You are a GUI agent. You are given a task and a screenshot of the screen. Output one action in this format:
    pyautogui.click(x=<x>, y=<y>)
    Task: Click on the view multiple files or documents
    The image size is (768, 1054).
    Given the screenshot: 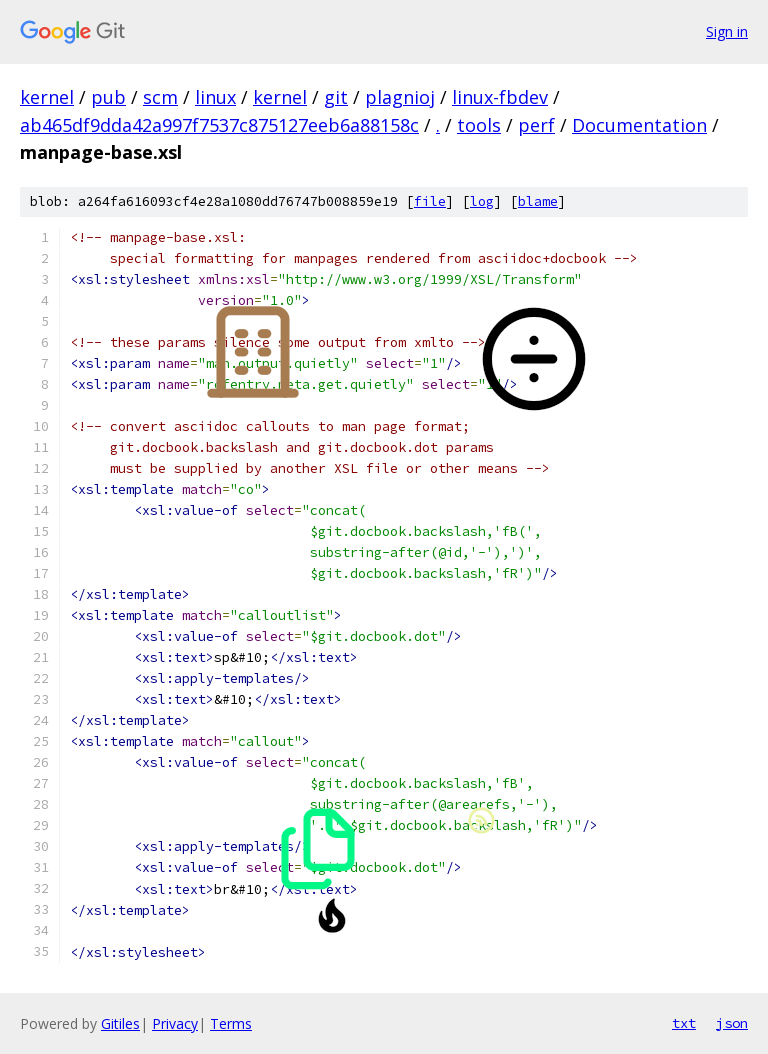 What is the action you would take?
    pyautogui.click(x=318, y=849)
    